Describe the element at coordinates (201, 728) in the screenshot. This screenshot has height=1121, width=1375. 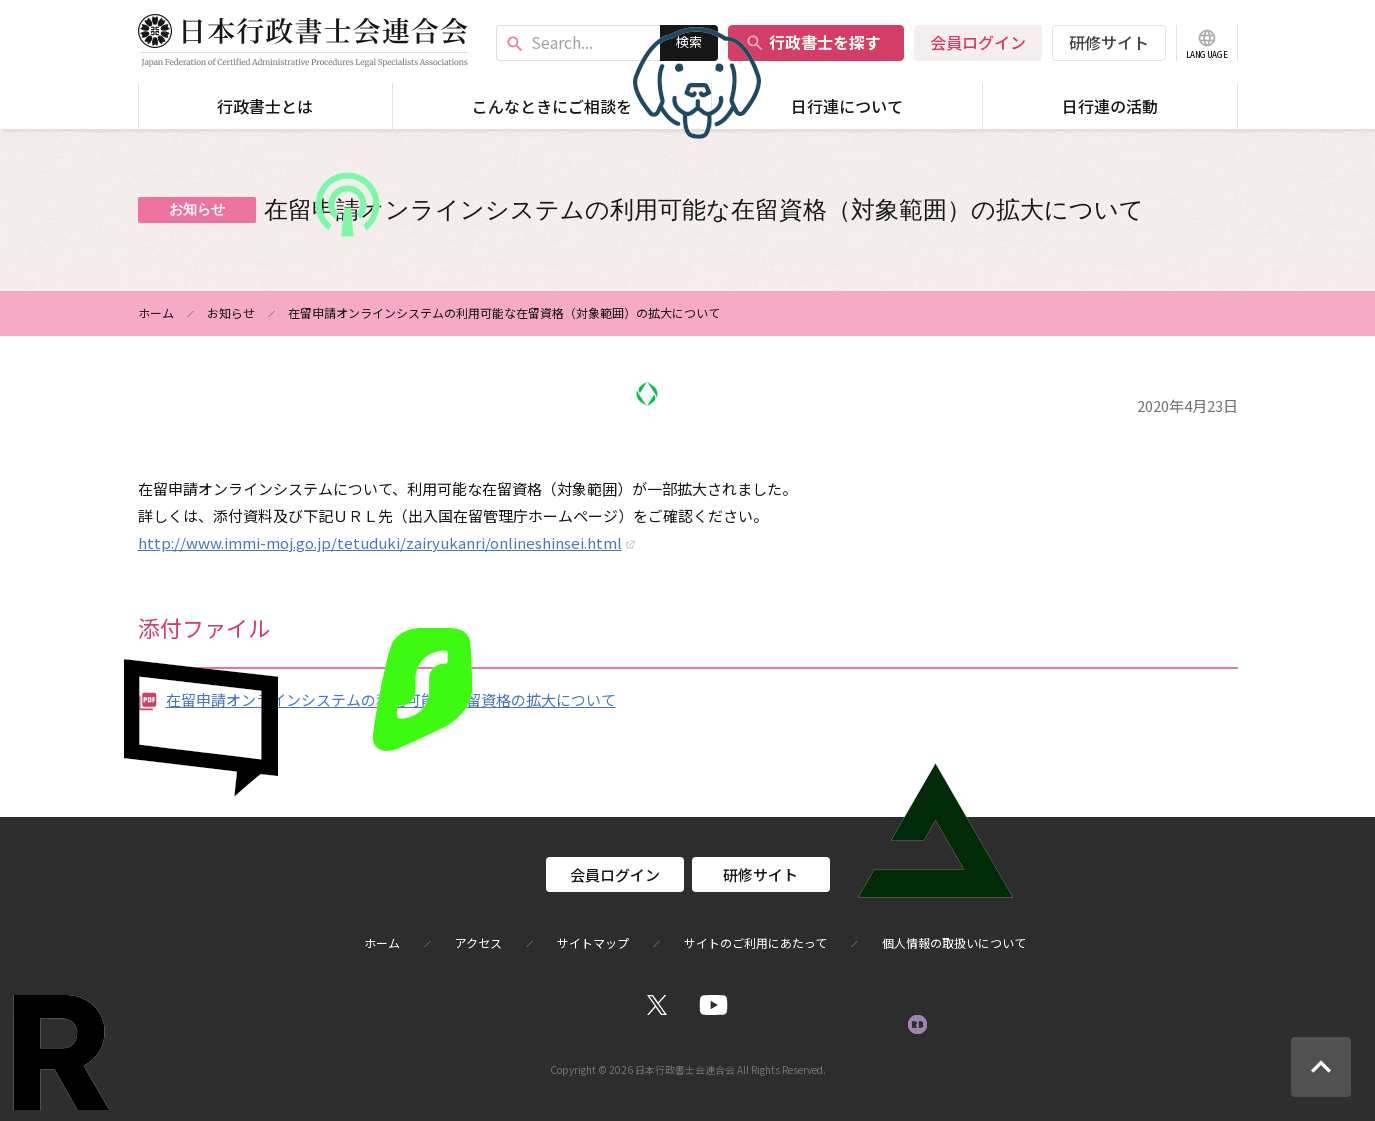
I see `open XSplit broadcasting software` at that location.